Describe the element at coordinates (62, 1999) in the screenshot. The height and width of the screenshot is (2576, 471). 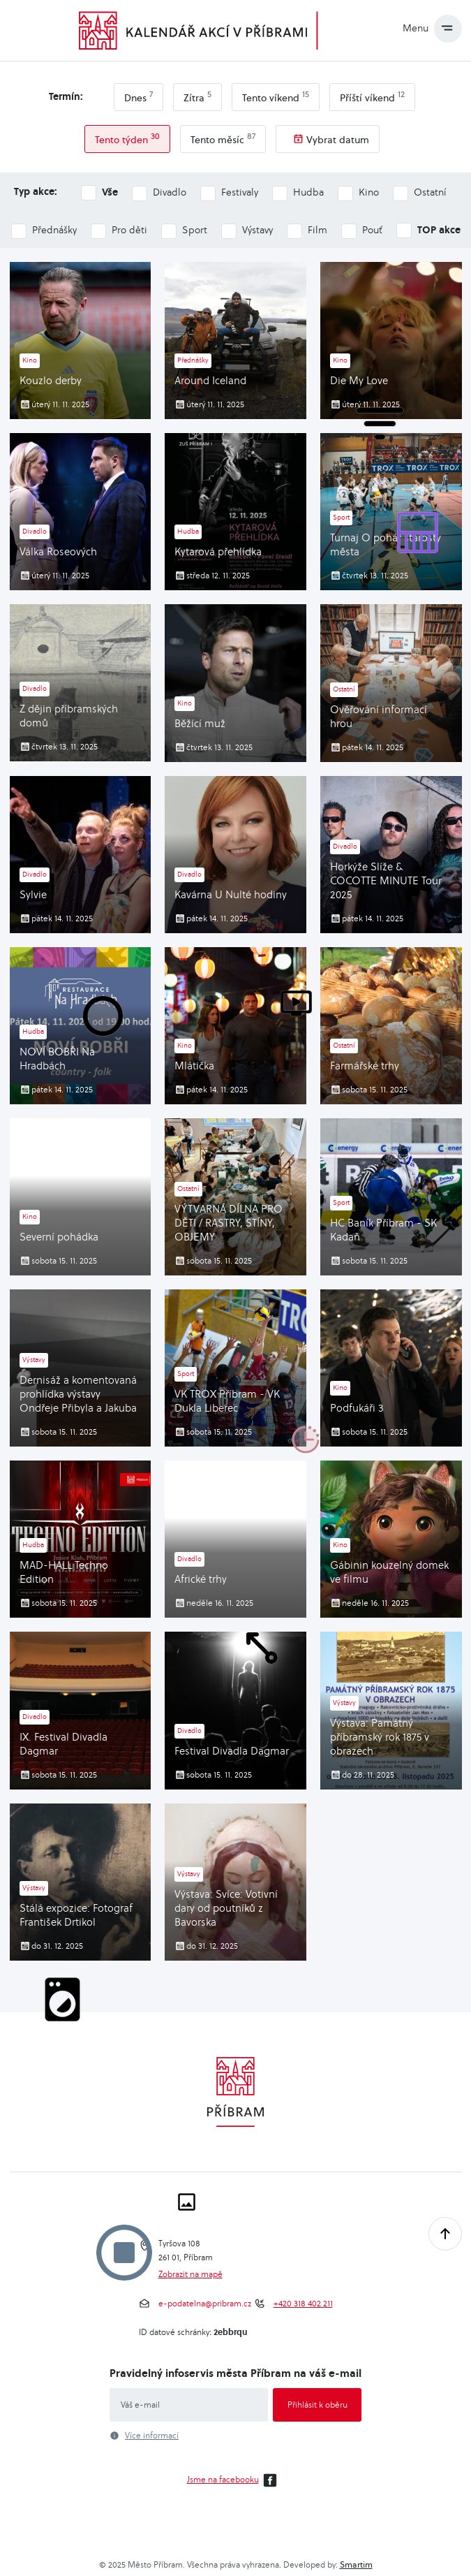
I see `find nearby laundromats or laundry services` at that location.